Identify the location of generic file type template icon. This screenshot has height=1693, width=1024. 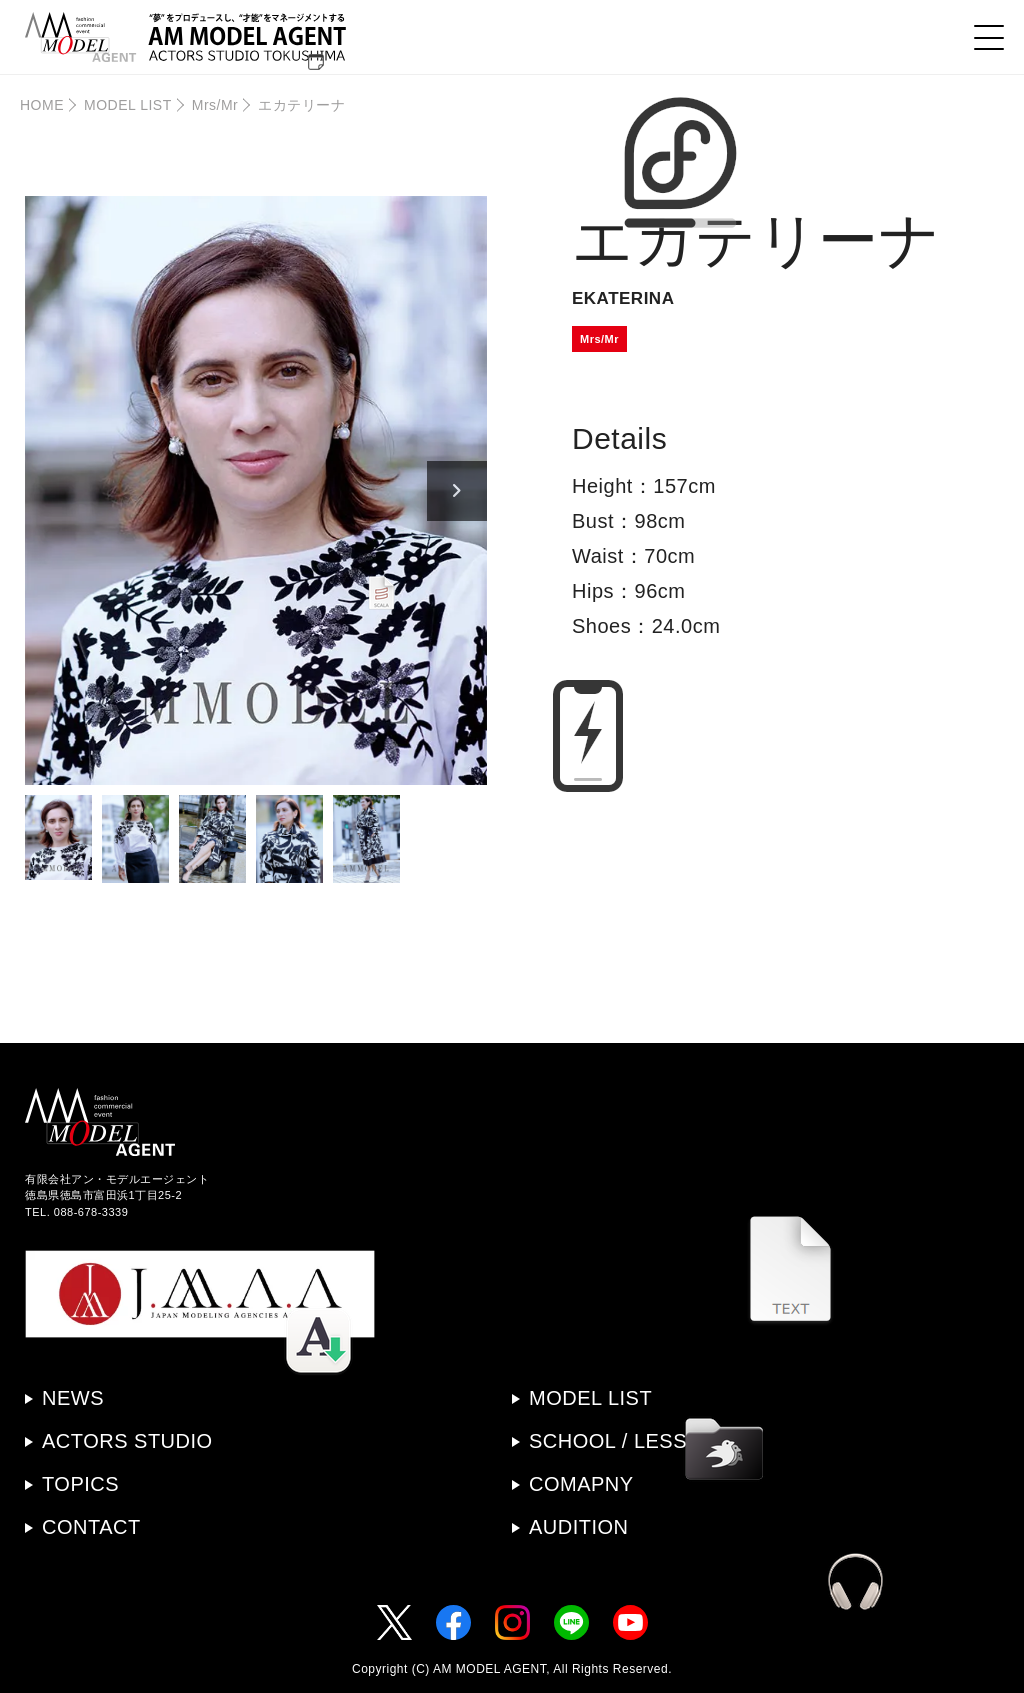
(790, 1270).